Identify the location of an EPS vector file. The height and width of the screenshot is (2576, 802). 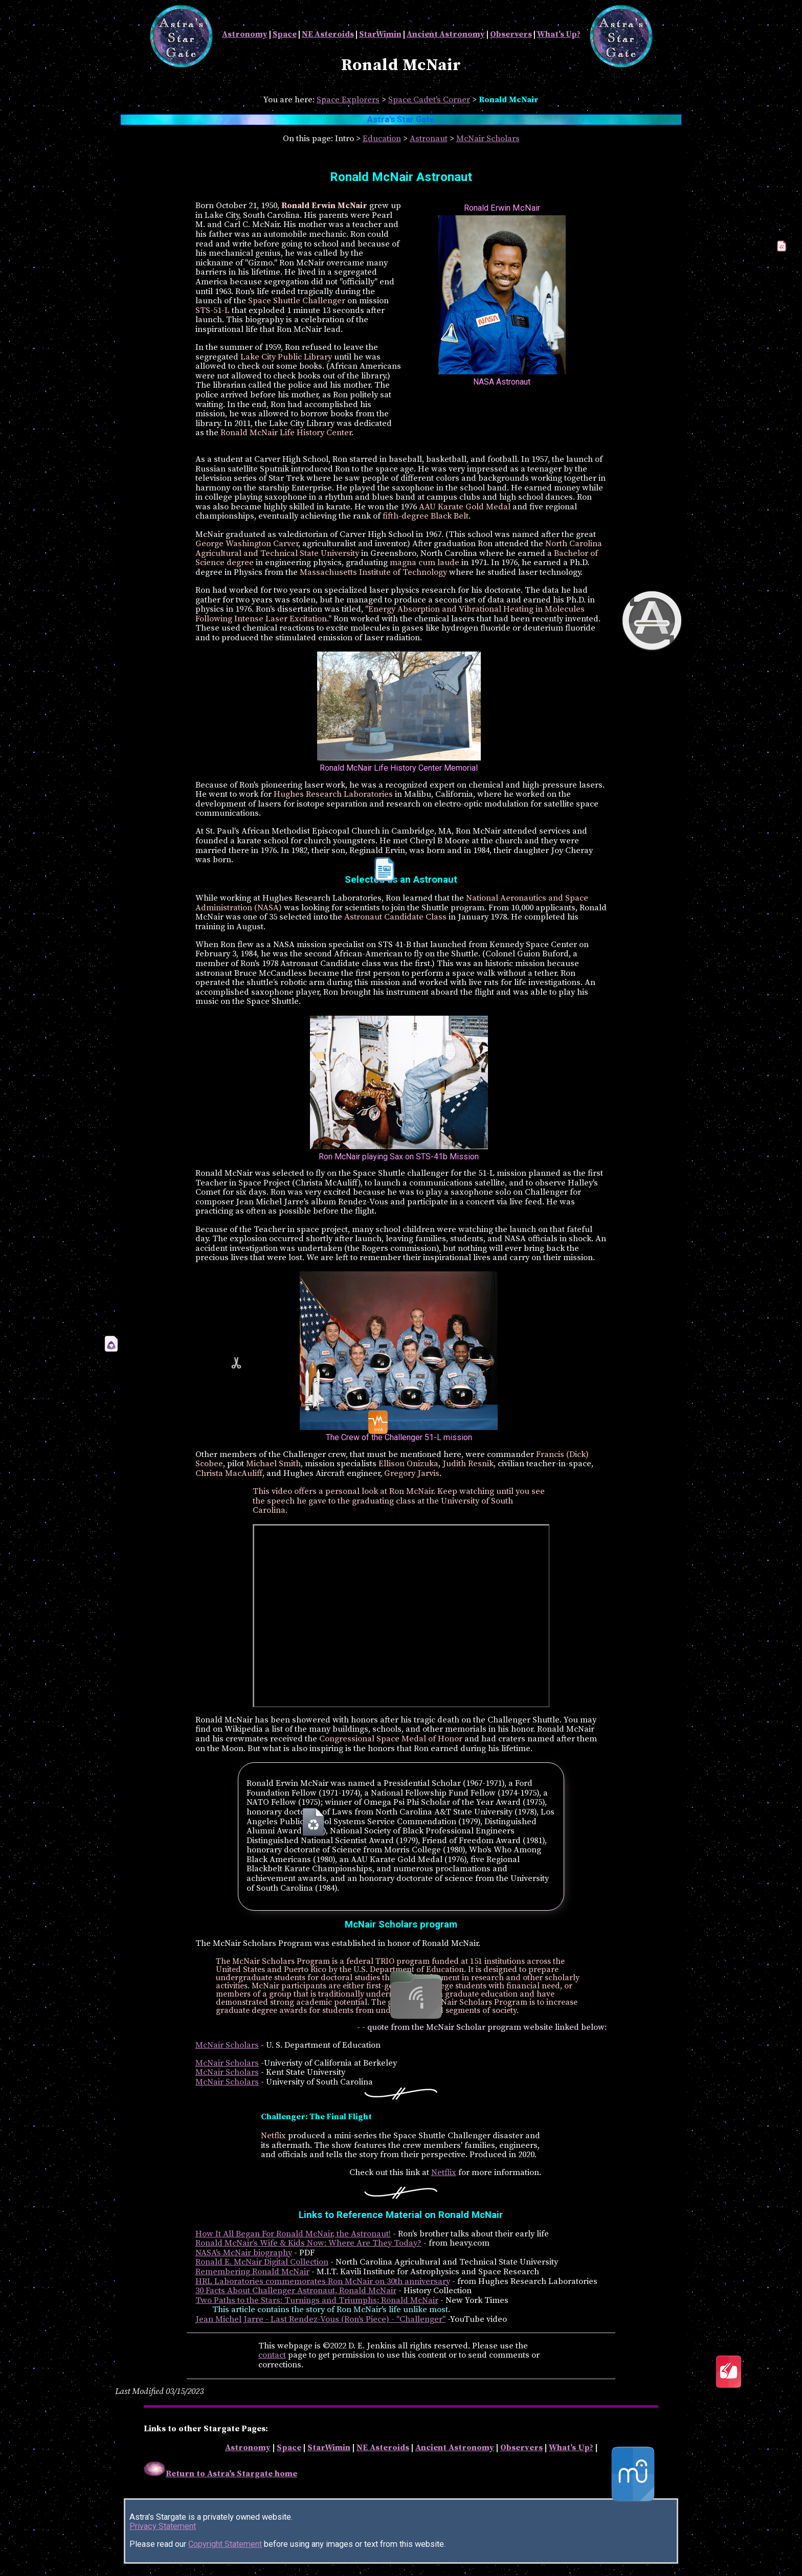
(728, 2371).